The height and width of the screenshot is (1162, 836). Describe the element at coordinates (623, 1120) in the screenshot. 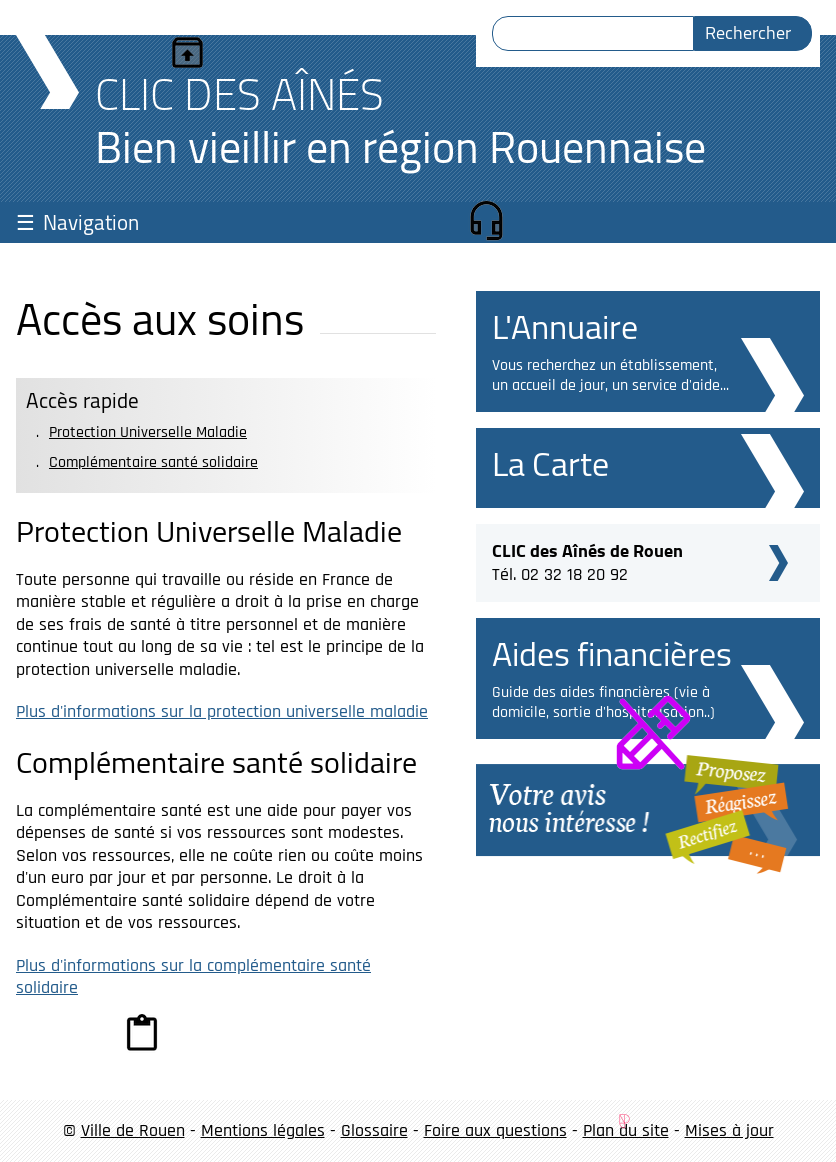

I see `phosphor icons library logo` at that location.